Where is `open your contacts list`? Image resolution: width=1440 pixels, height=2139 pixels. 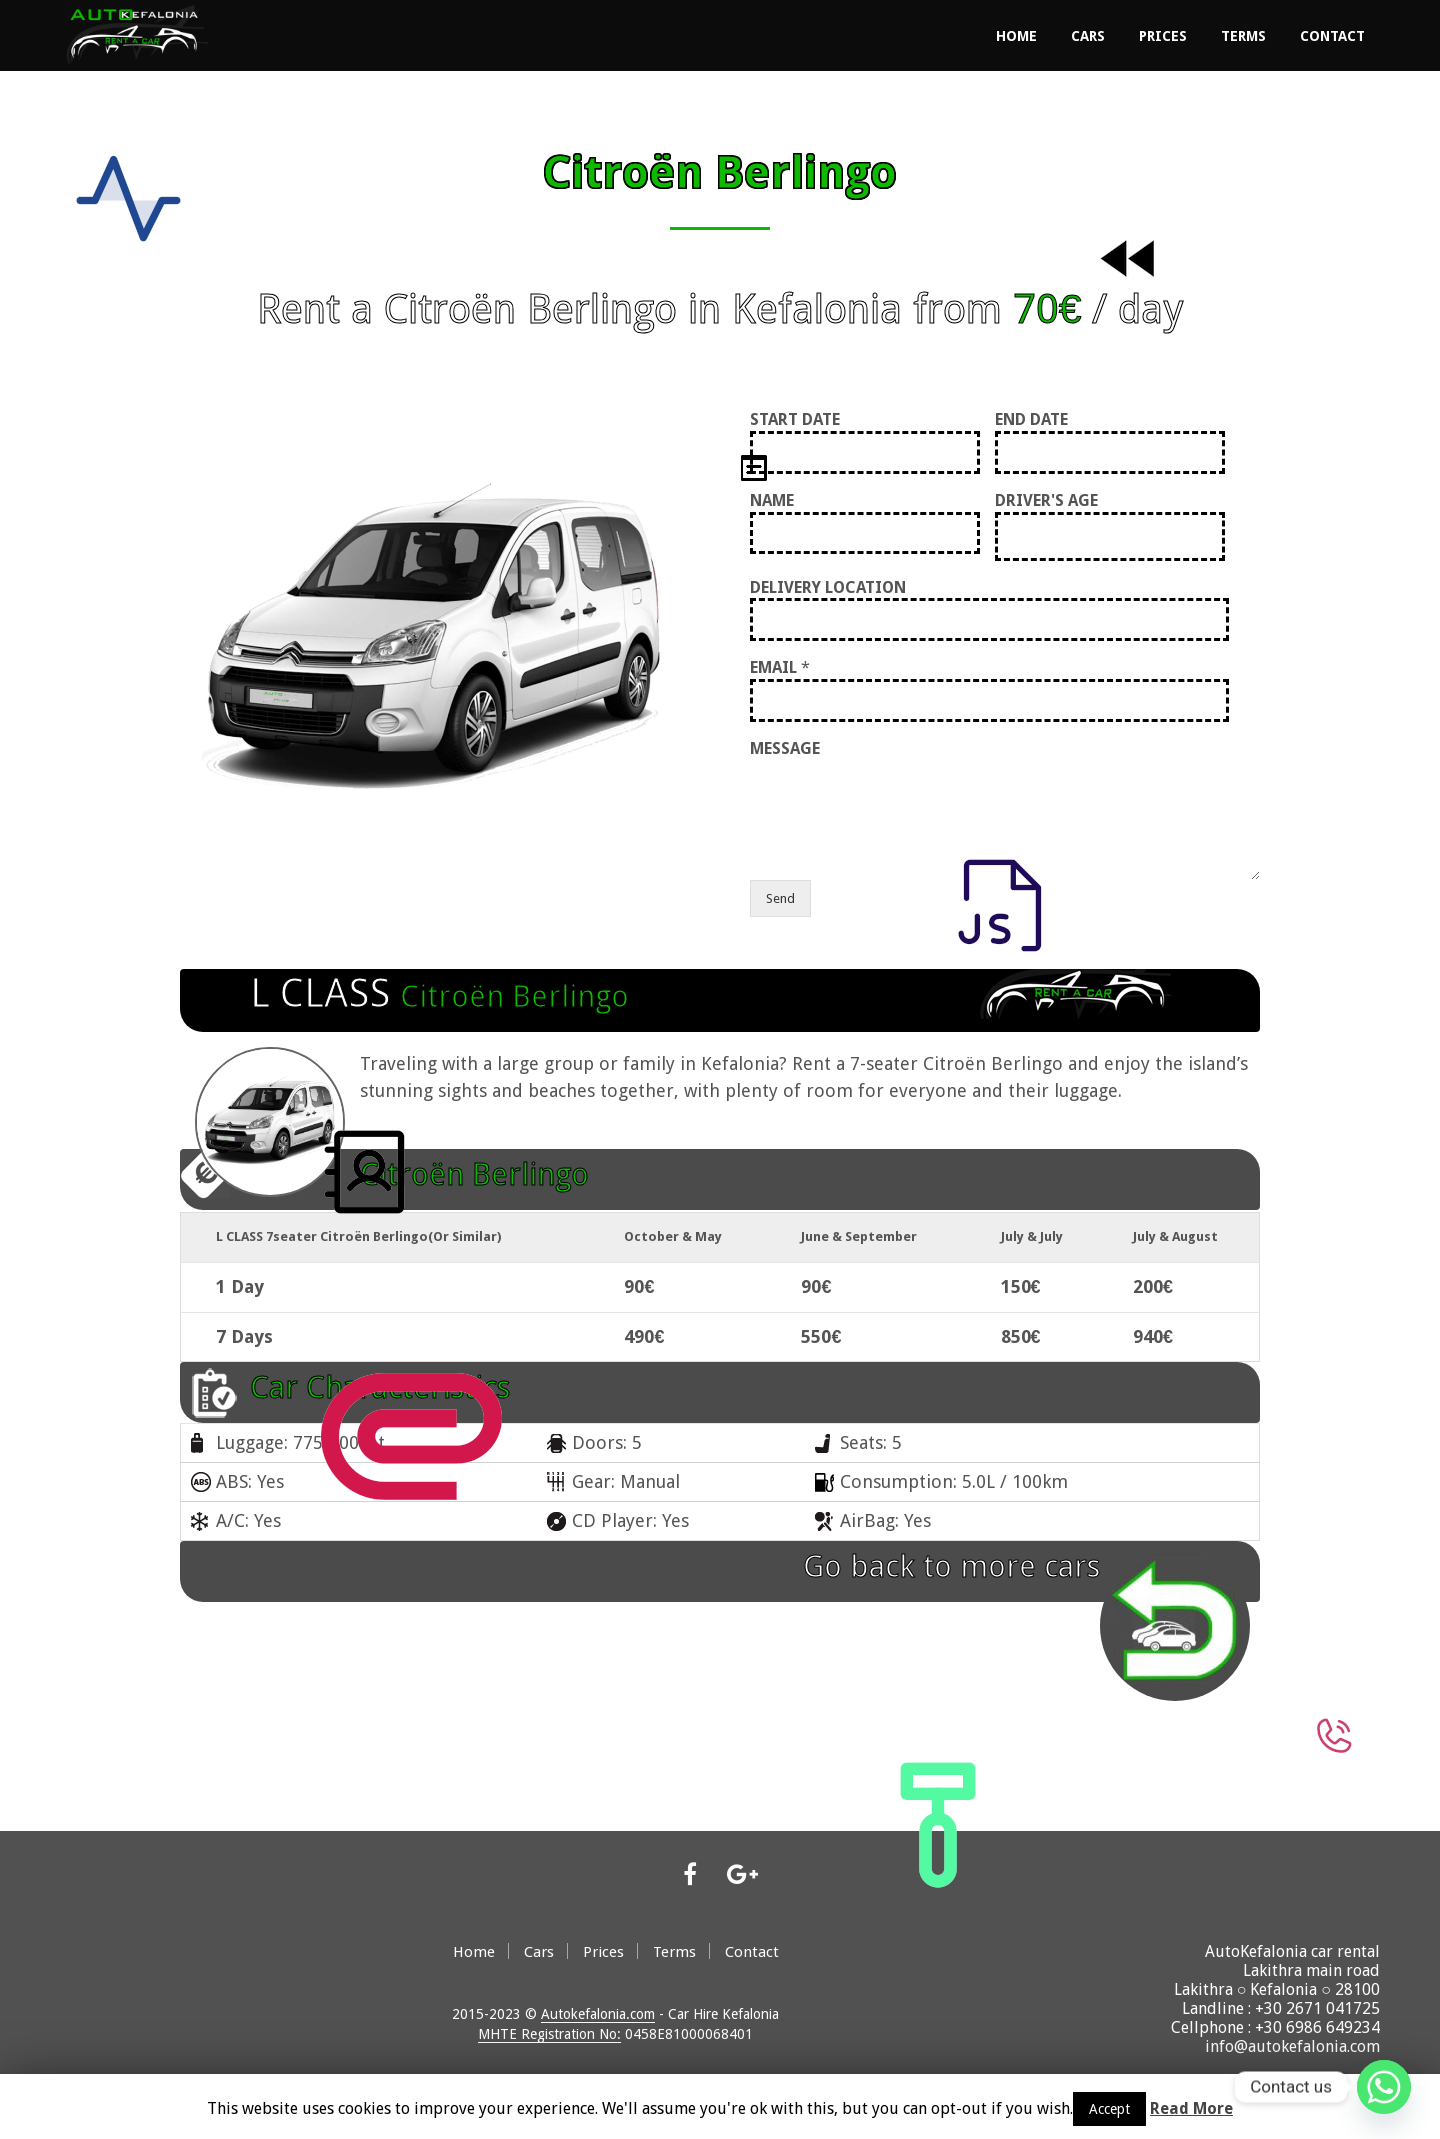 open your contacts list is located at coordinates (366, 1172).